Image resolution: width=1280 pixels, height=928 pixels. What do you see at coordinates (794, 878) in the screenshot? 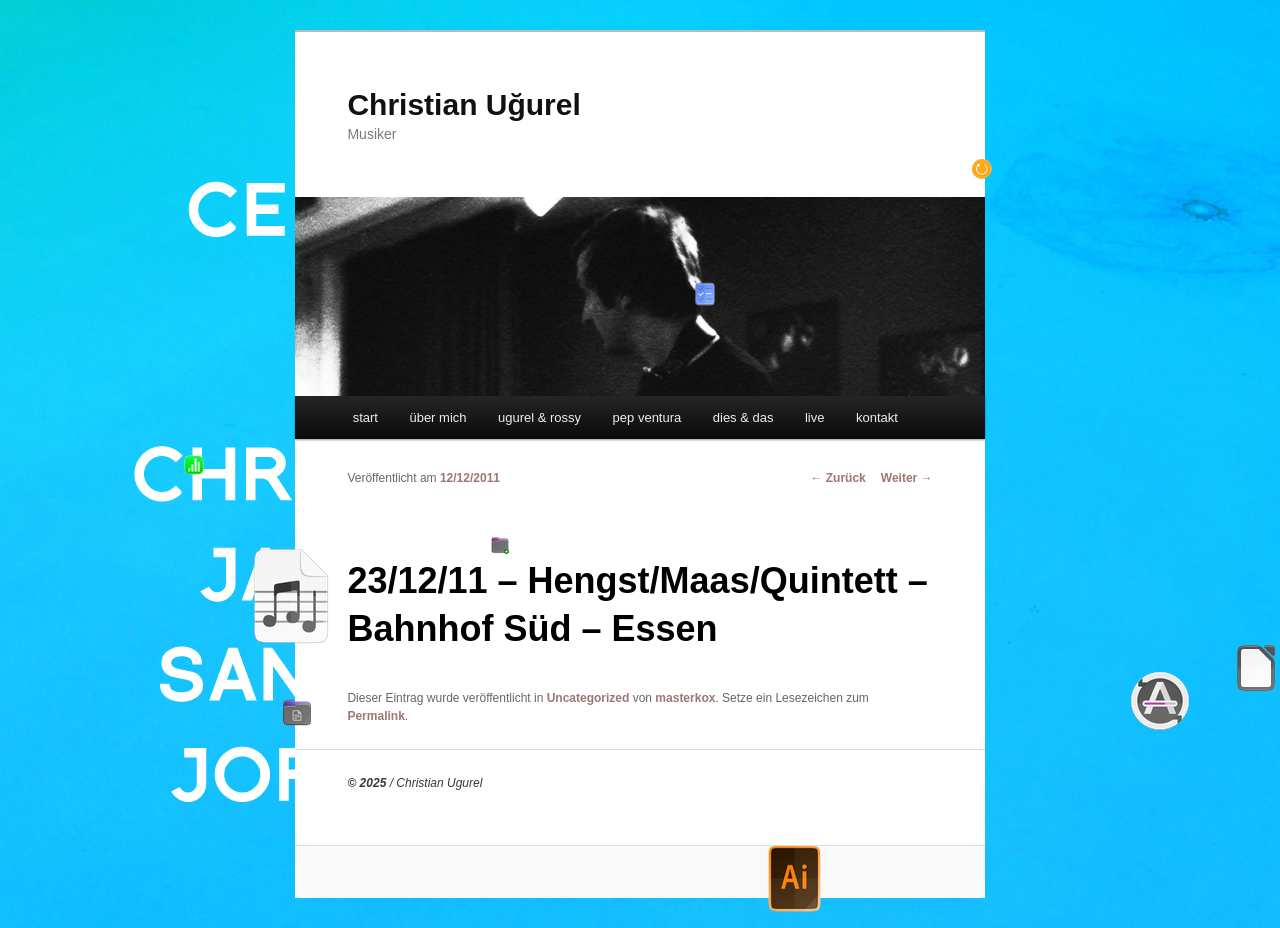
I see `open an Adobe Illustrator file` at bounding box center [794, 878].